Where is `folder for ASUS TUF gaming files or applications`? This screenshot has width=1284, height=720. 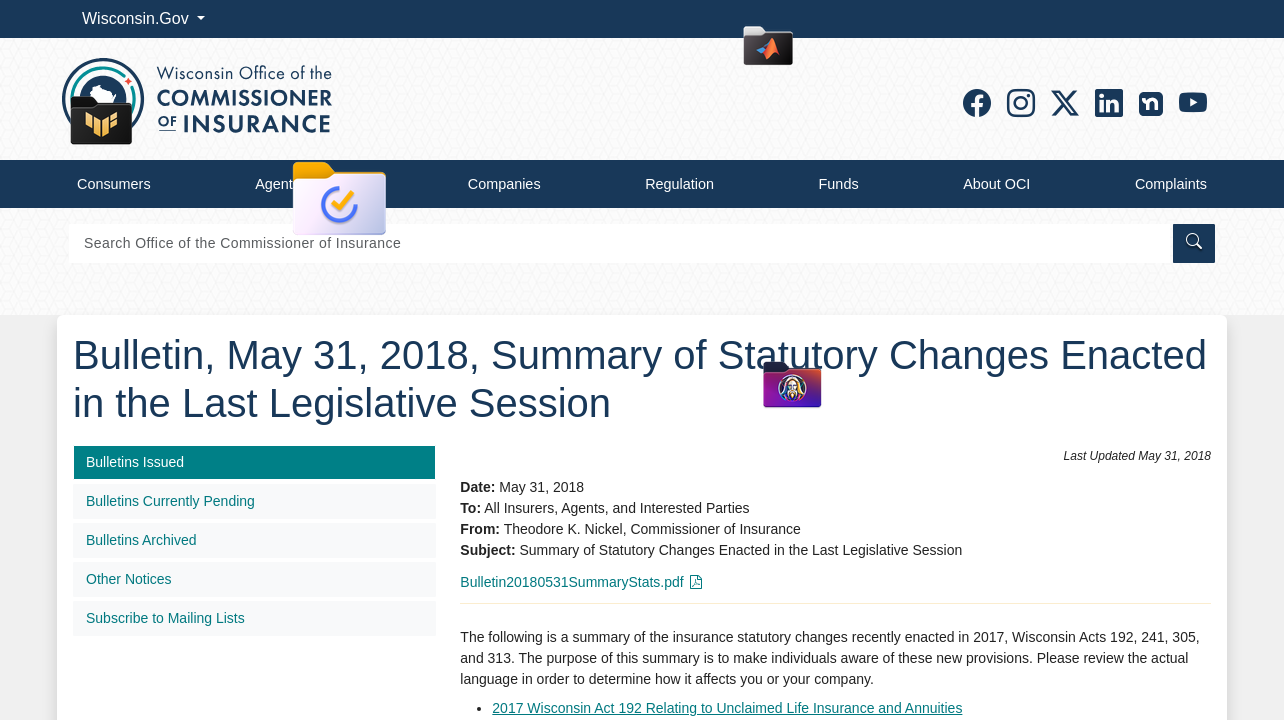
folder for ASUS TUF gaming files or applications is located at coordinates (101, 122).